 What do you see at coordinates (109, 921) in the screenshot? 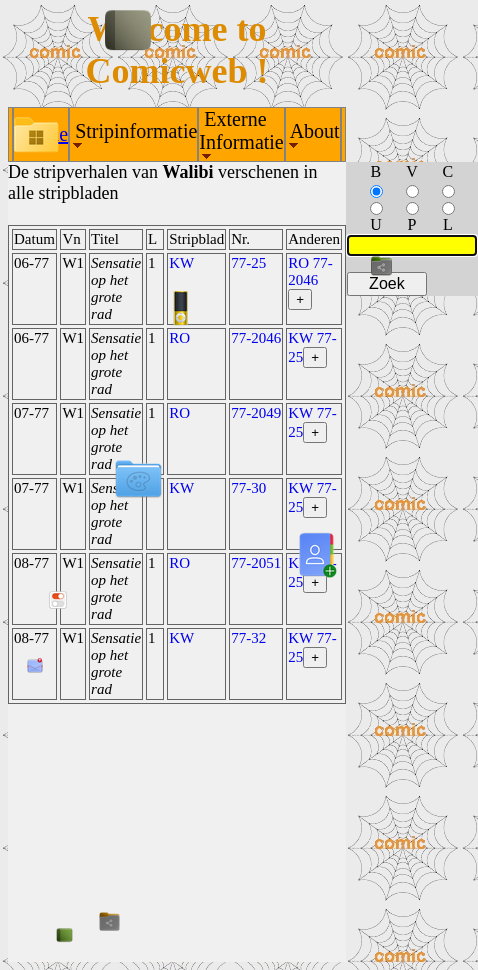
I see `access your public shared folder` at bounding box center [109, 921].